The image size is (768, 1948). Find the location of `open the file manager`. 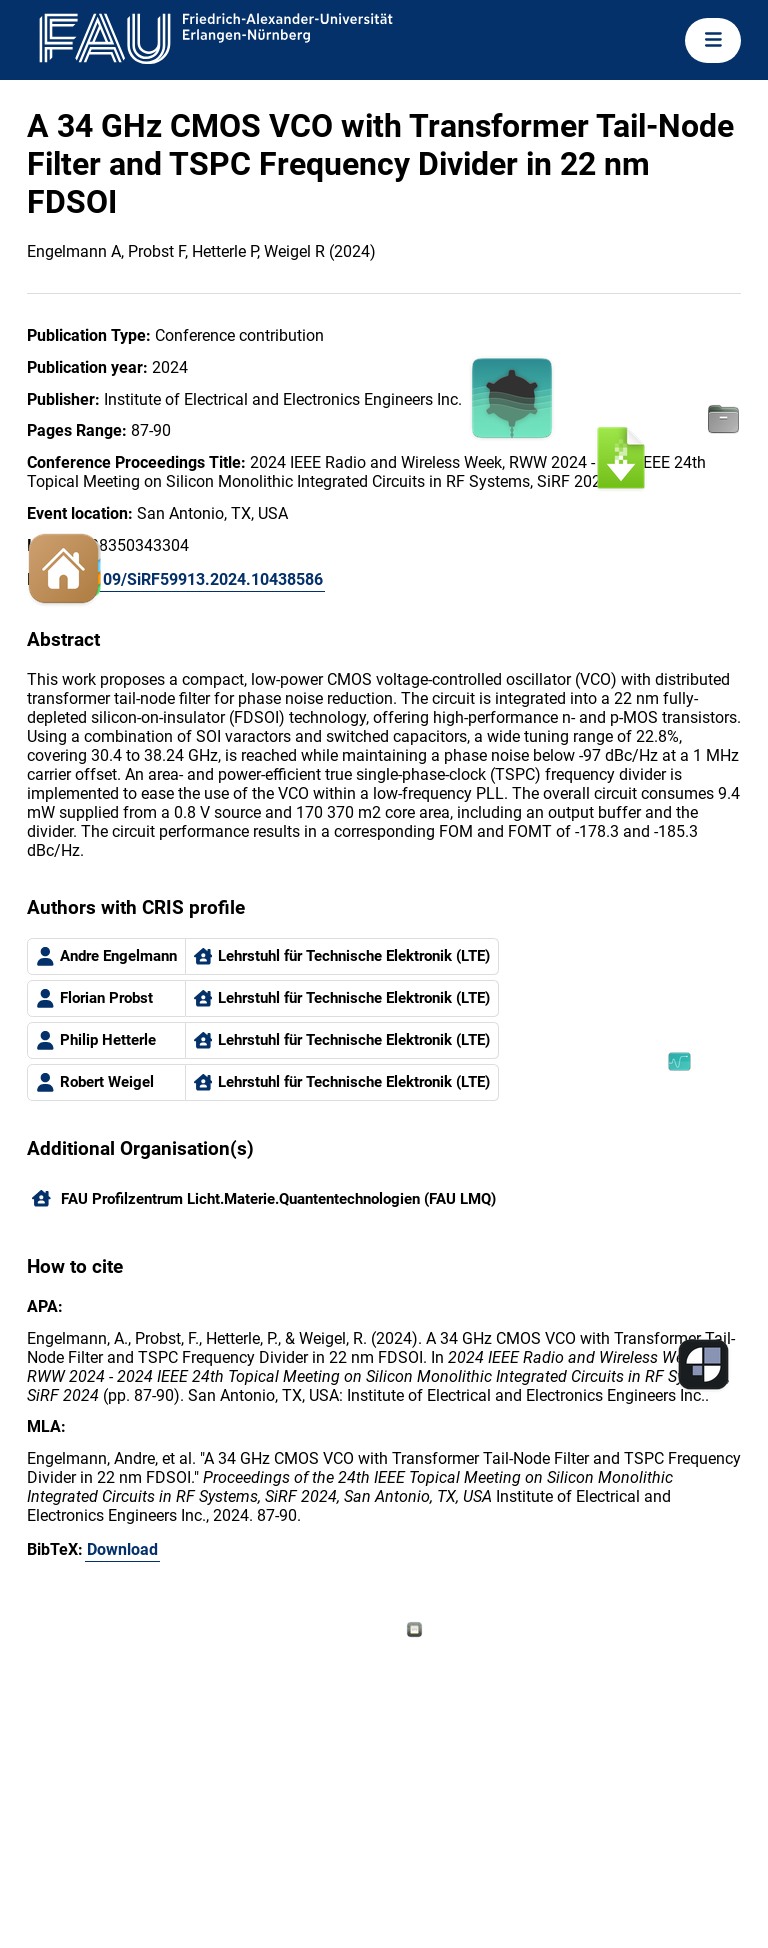

open the file manager is located at coordinates (723, 418).